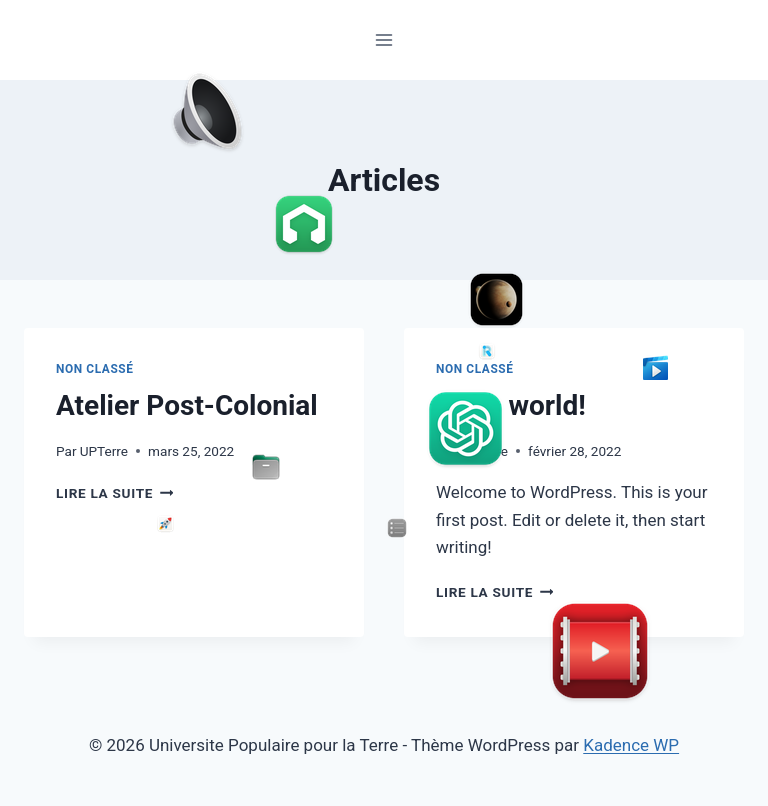  Describe the element at coordinates (655, 367) in the screenshot. I see `open the movies app` at that location.